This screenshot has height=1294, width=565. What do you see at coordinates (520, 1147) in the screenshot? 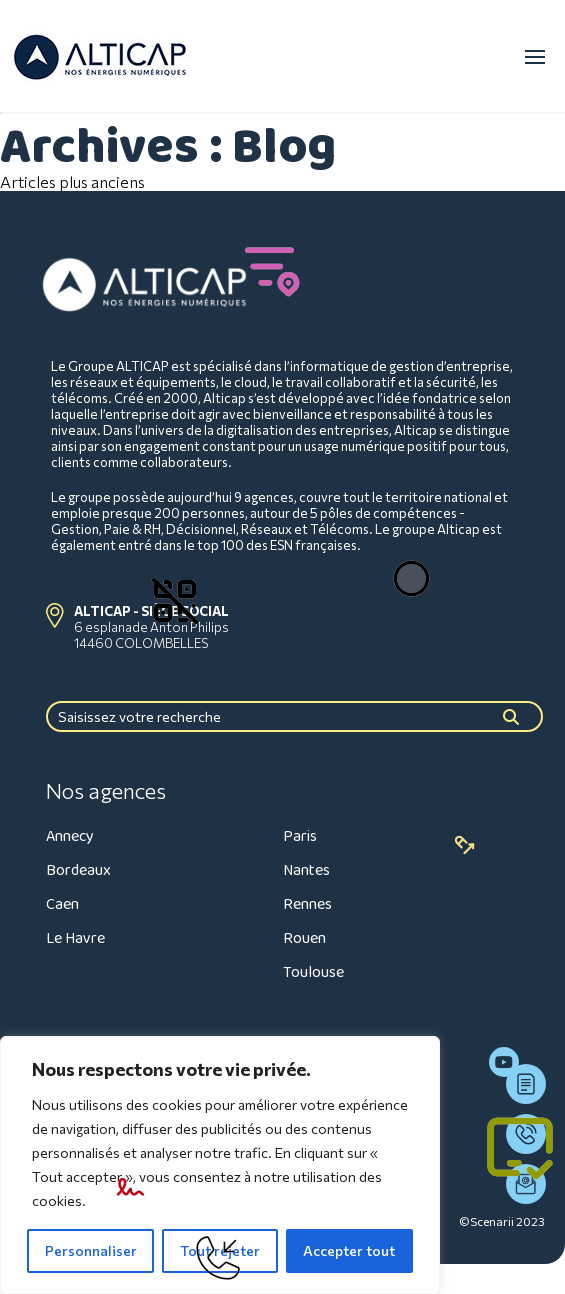
I see `tablet device successfully connected` at bounding box center [520, 1147].